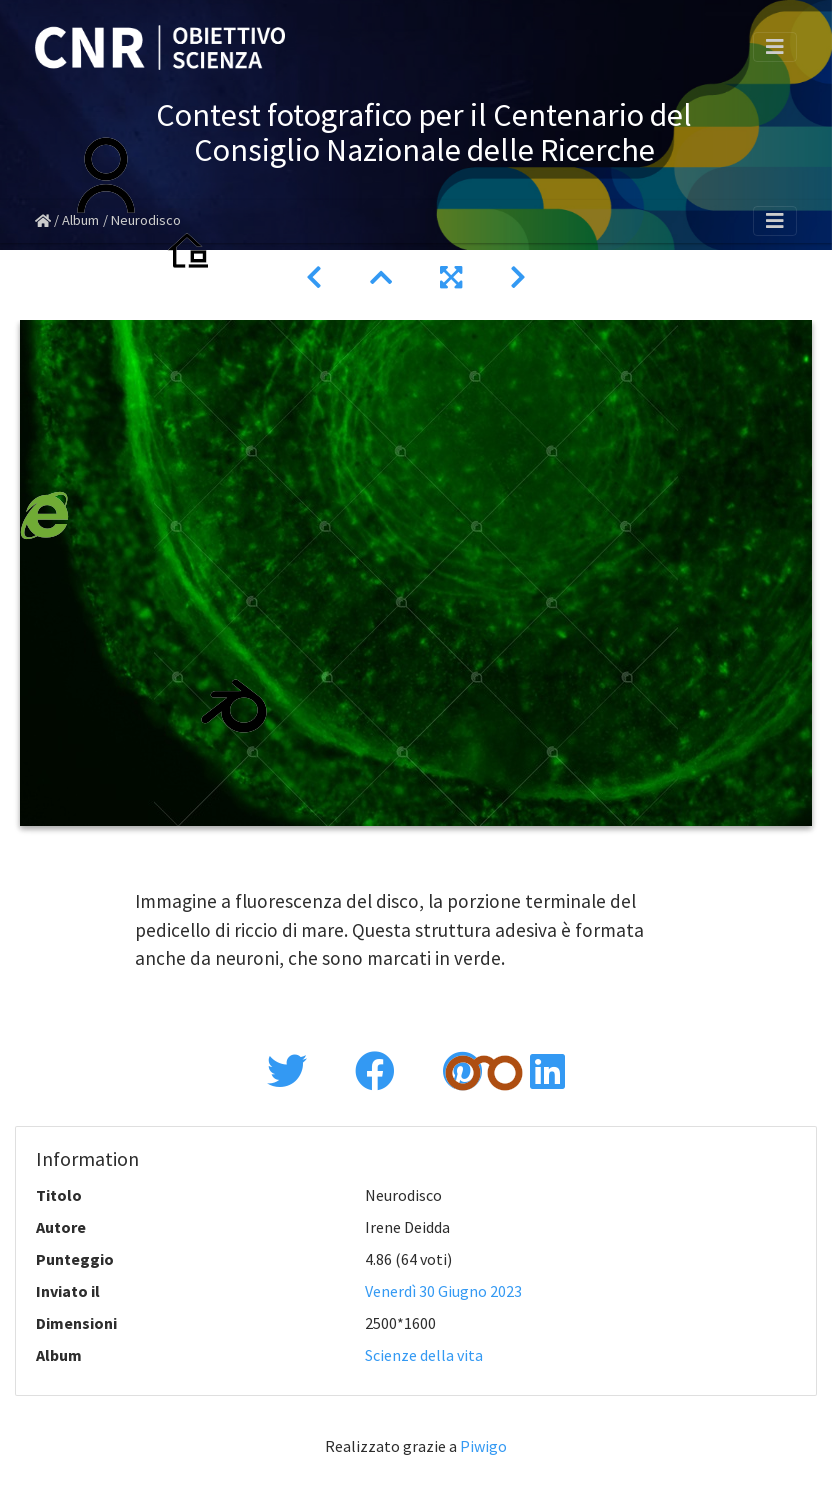 The width and height of the screenshot is (832, 1488). Describe the element at coordinates (187, 252) in the screenshot. I see `access home office or remote work settings` at that location.